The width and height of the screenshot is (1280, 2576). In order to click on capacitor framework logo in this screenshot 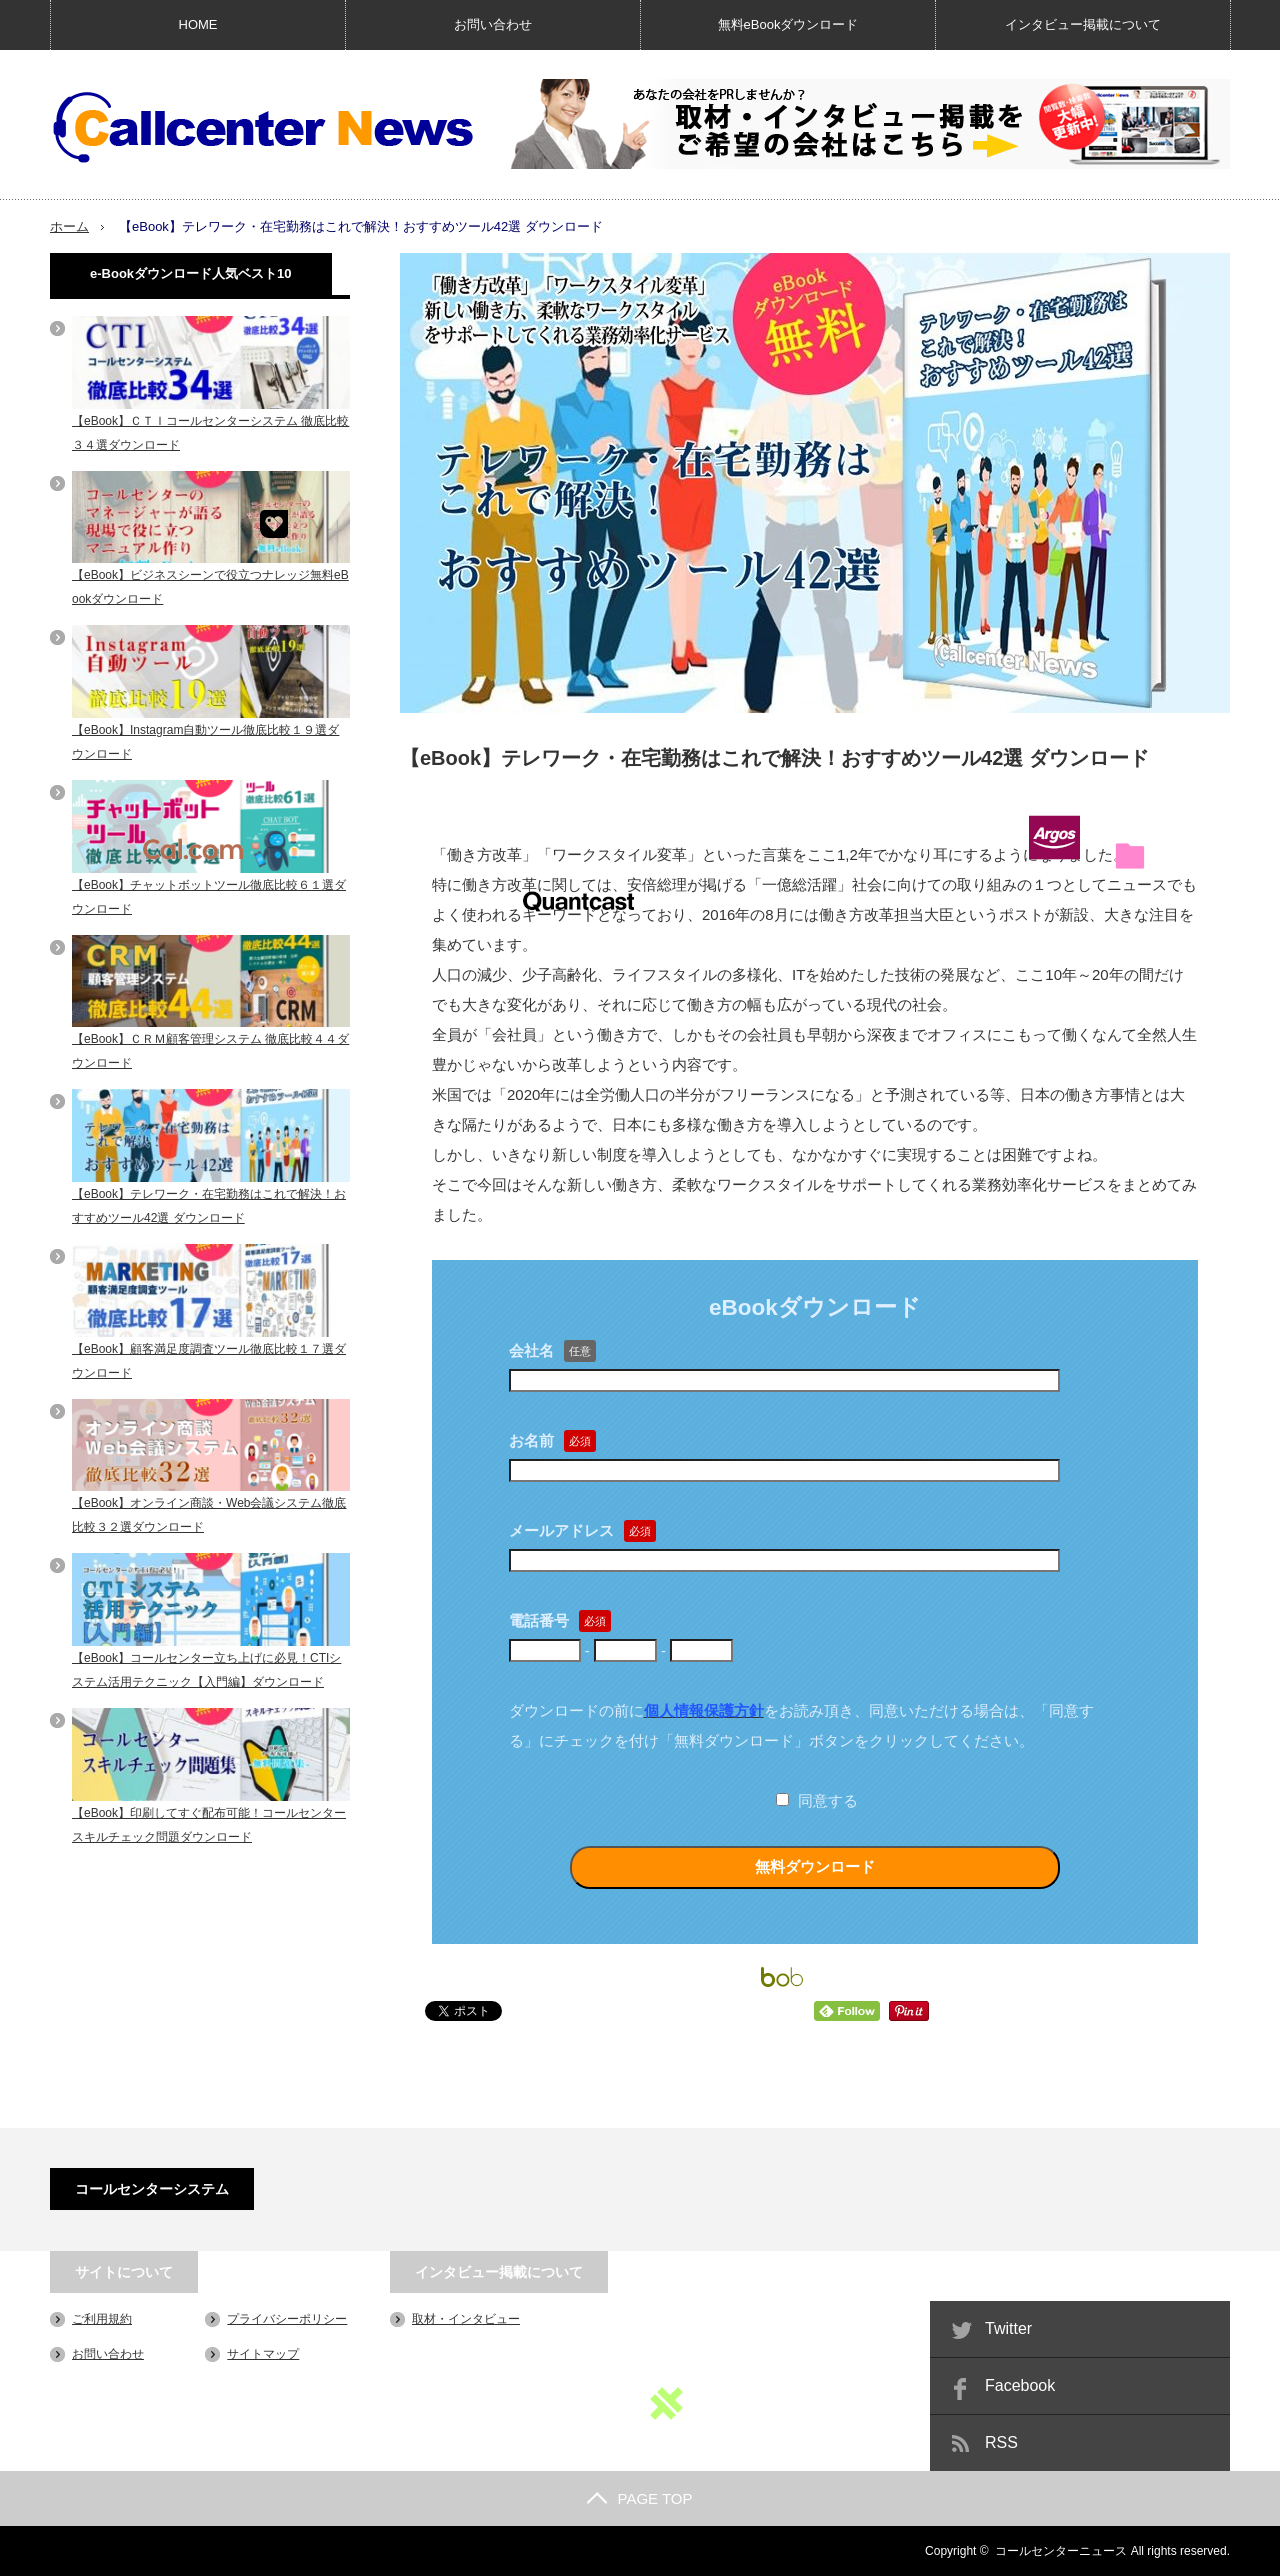, I will do `click(666, 2403)`.